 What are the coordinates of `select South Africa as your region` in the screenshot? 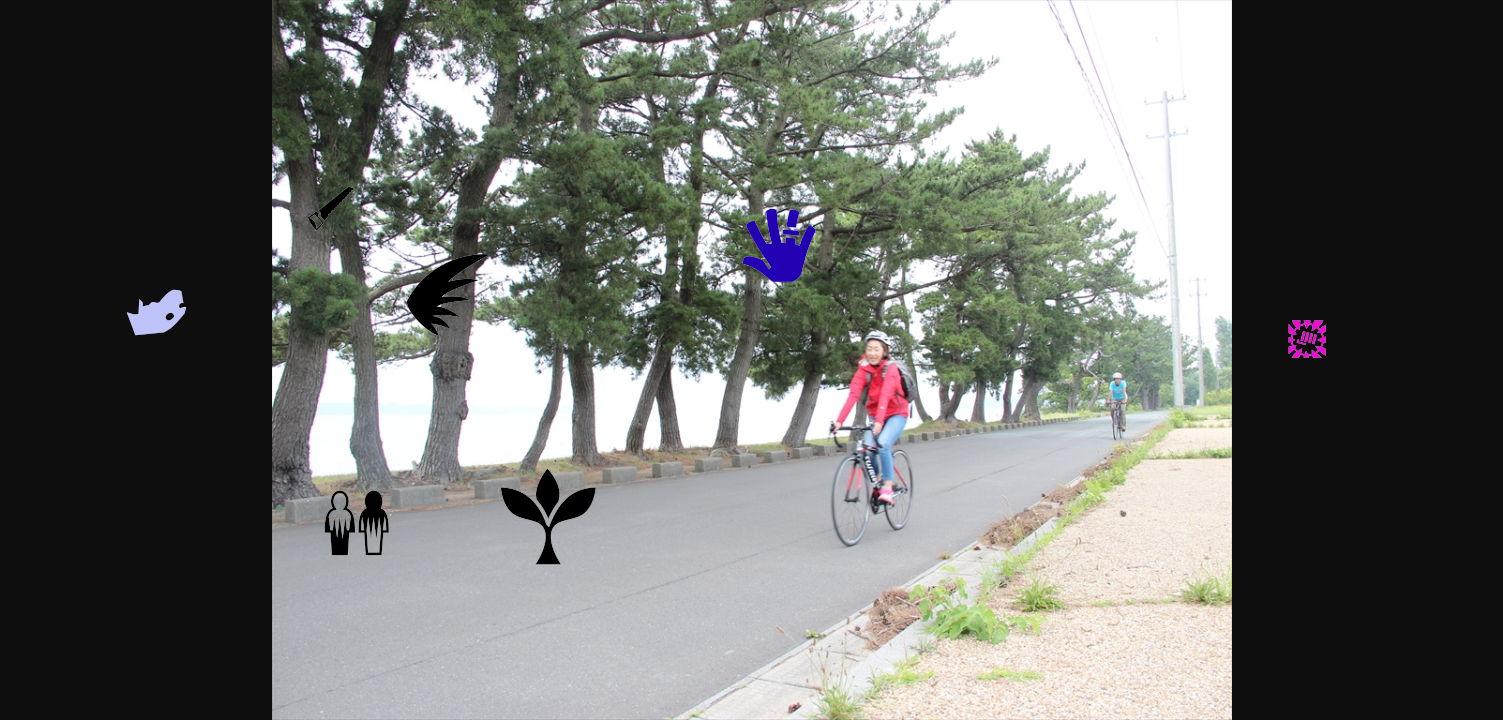 It's located at (156, 312).